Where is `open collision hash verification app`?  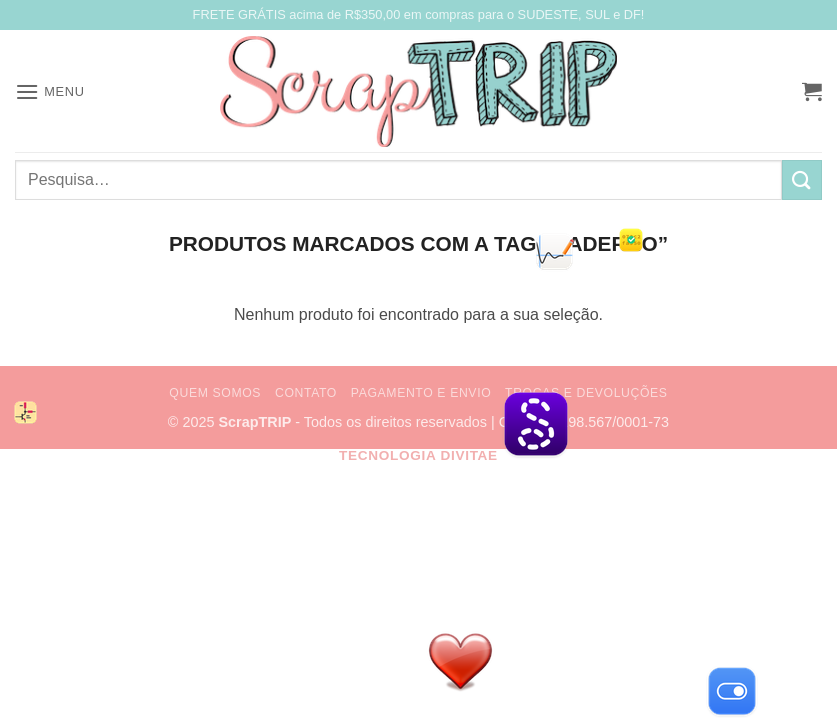 open collision hash verification app is located at coordinates (631, 240).